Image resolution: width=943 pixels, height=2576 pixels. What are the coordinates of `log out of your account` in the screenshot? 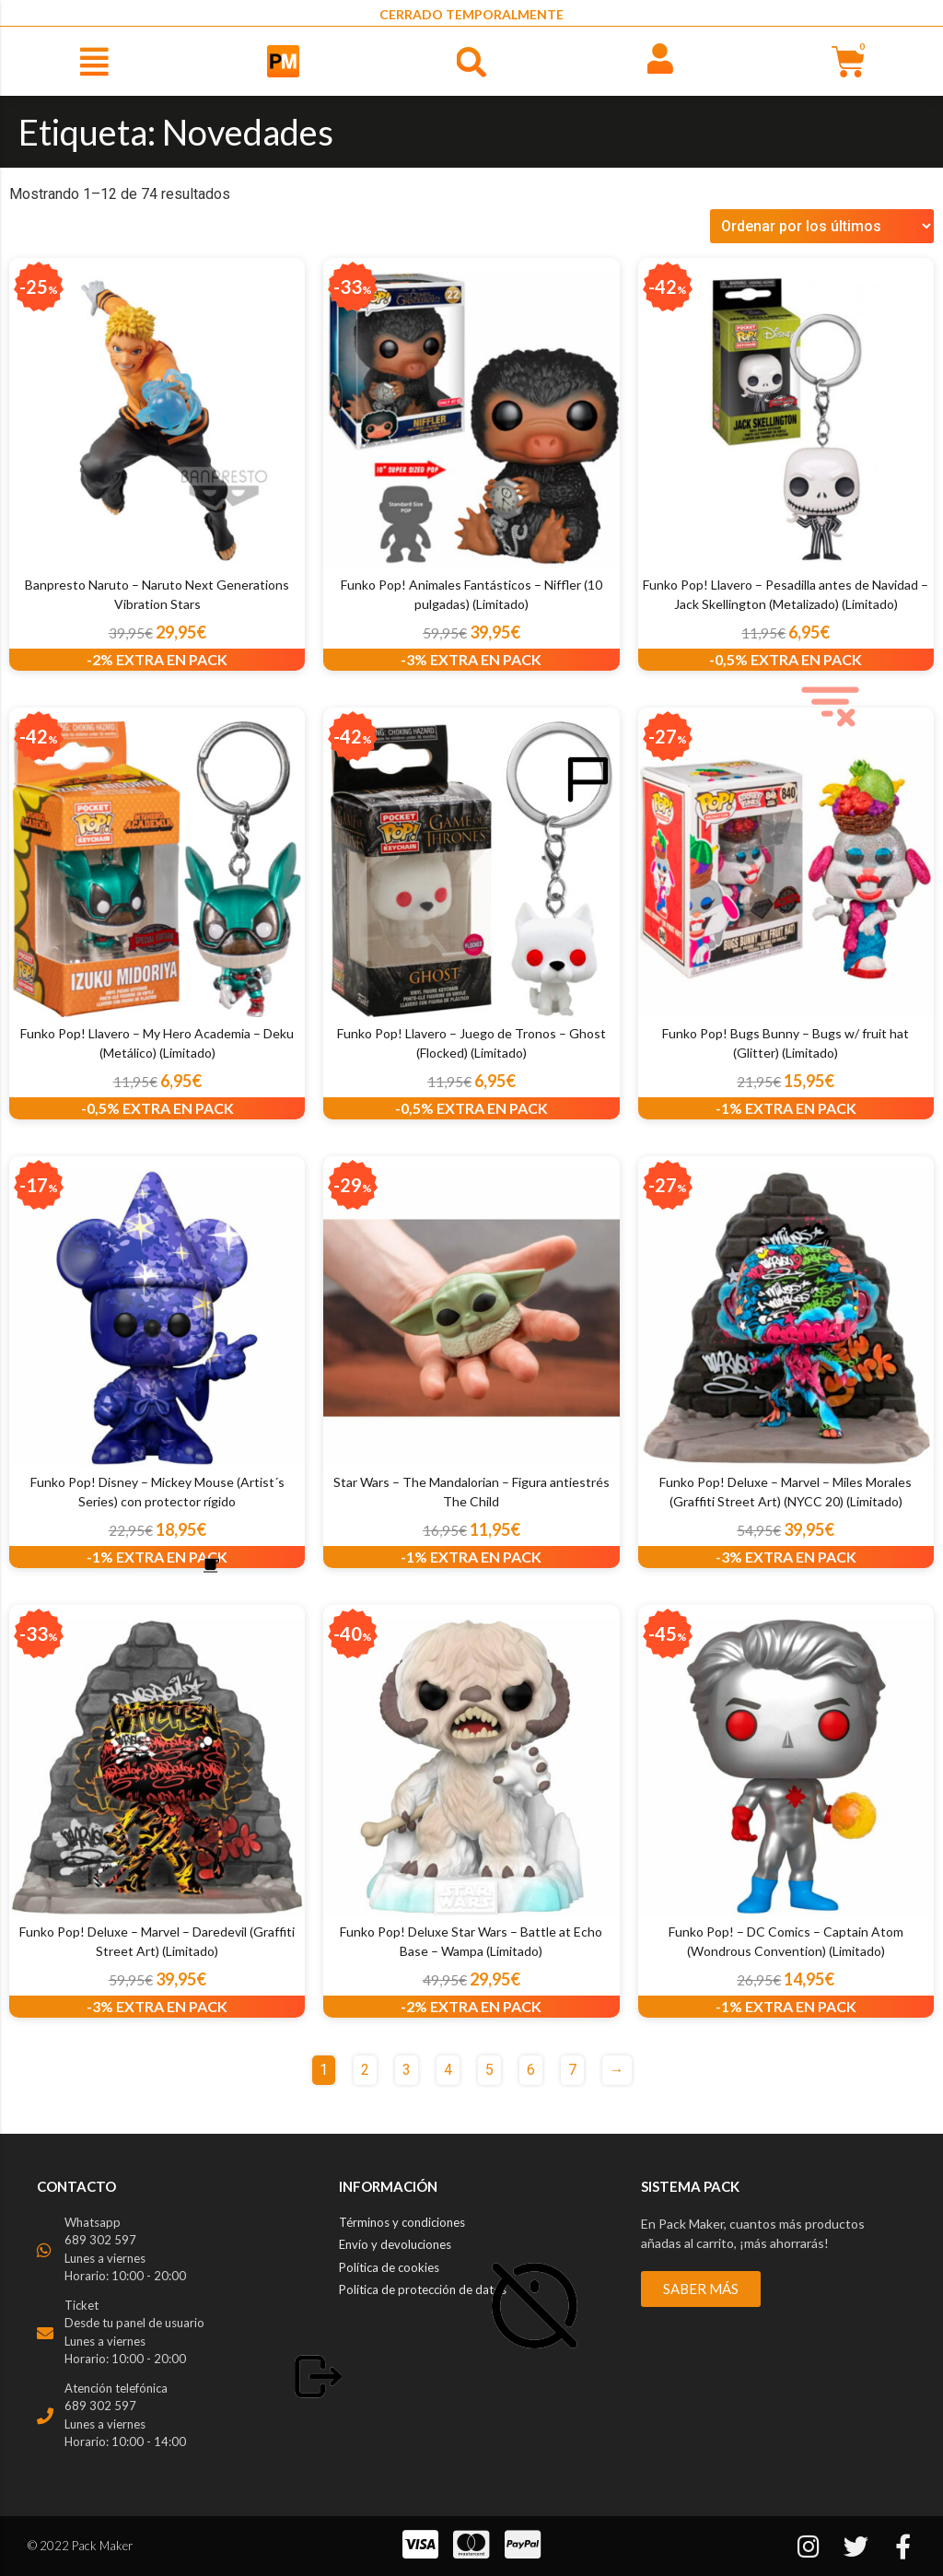 It's located at (318, 2376).